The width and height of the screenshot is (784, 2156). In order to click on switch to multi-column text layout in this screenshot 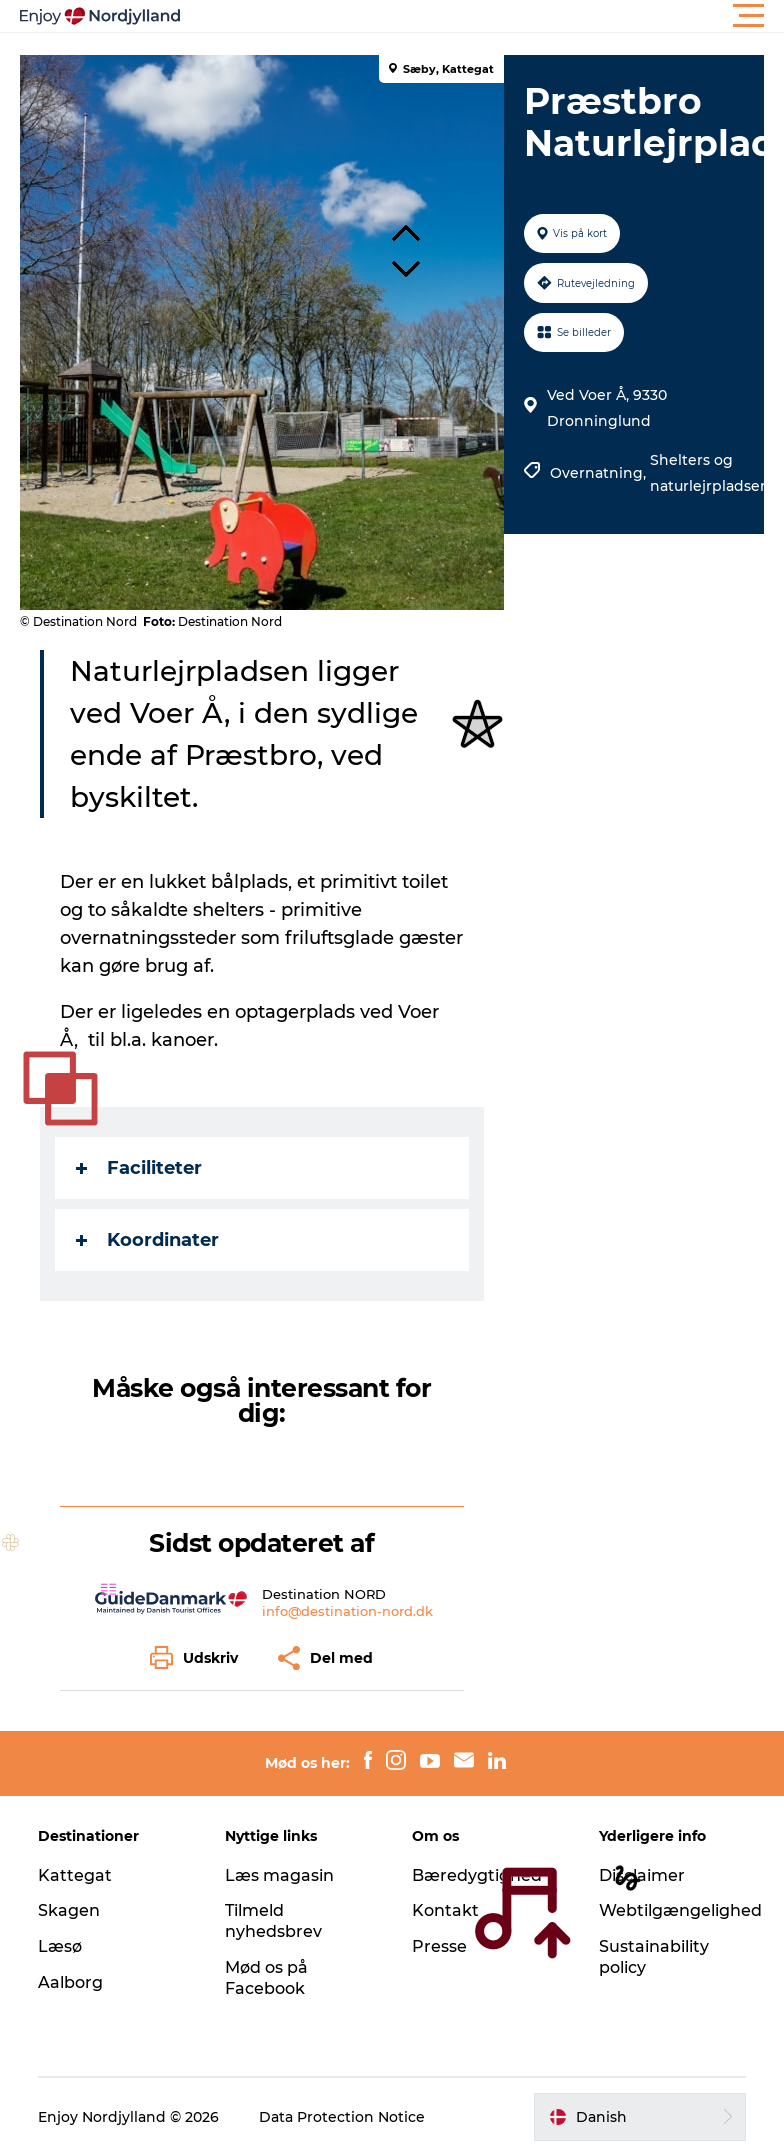, I will do `click(108, 1589)`.